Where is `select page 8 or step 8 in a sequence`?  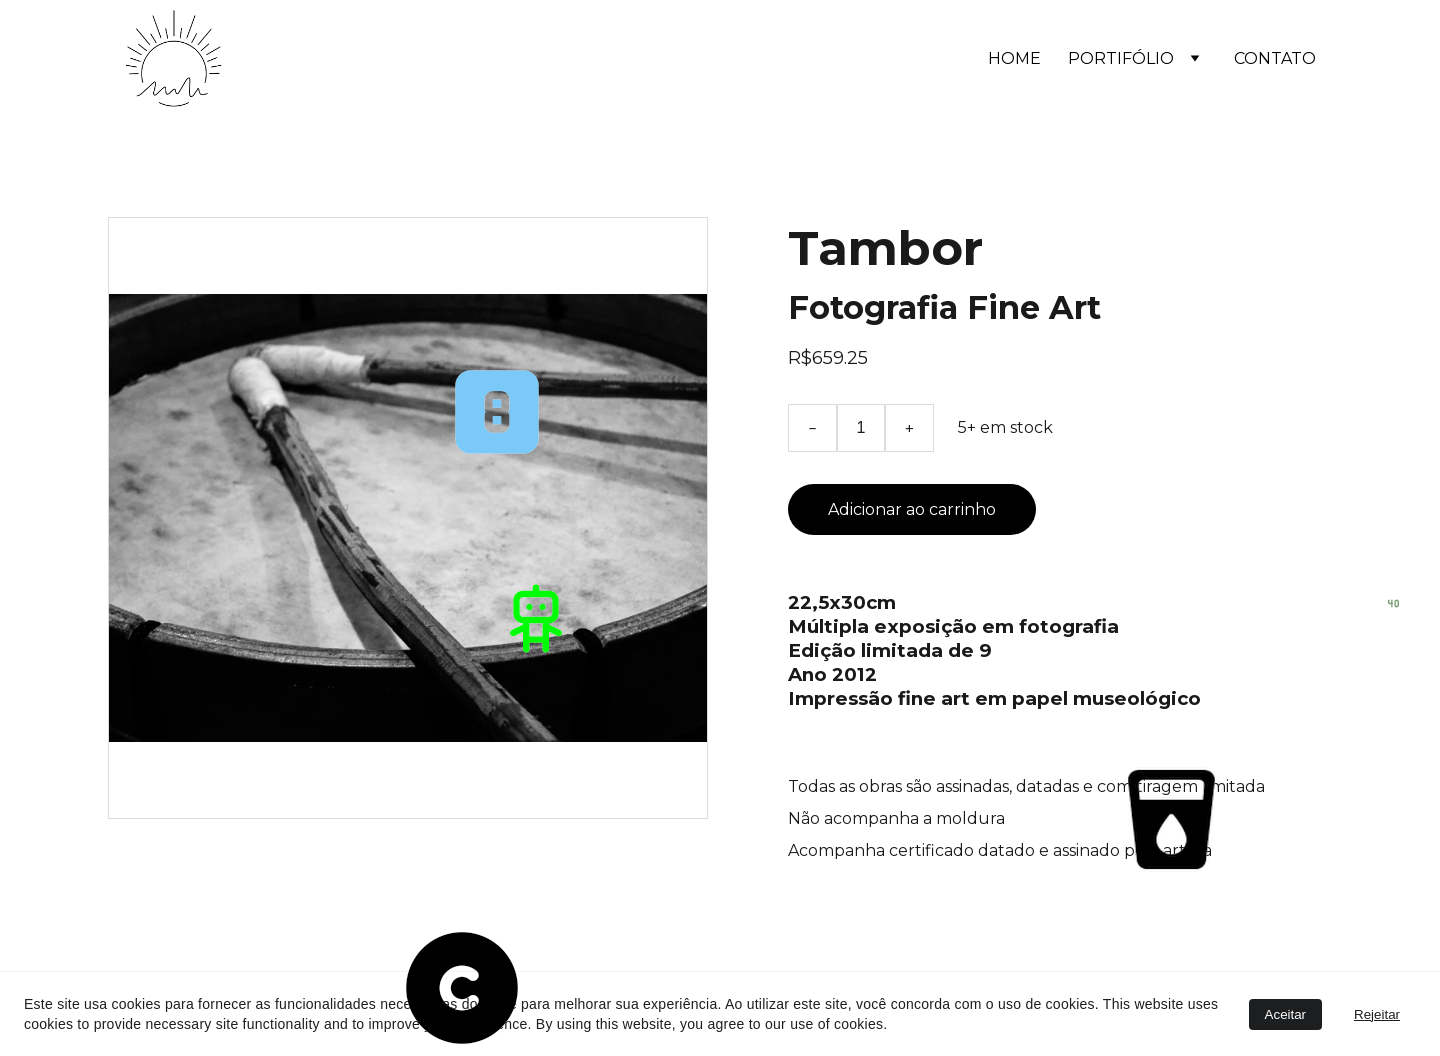 select page 8 or step 8 in a sequence is located at coordinates (497, 412).